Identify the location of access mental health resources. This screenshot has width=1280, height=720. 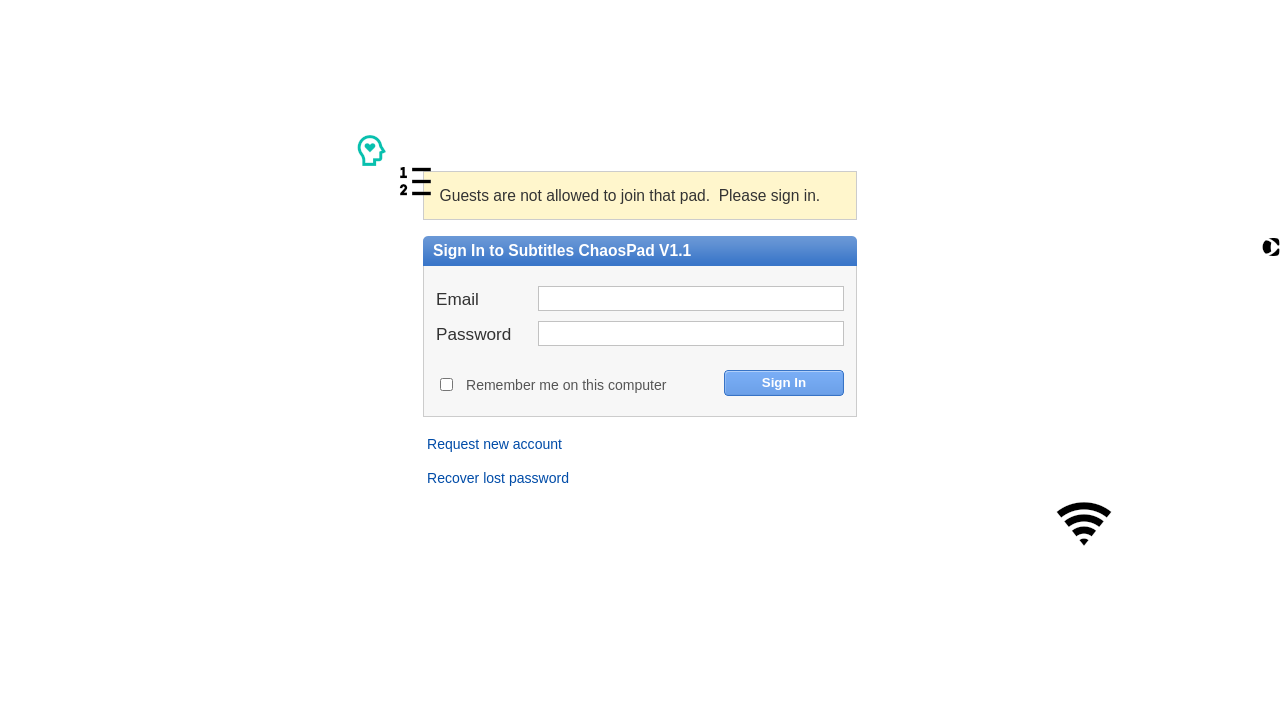
(371, 150).